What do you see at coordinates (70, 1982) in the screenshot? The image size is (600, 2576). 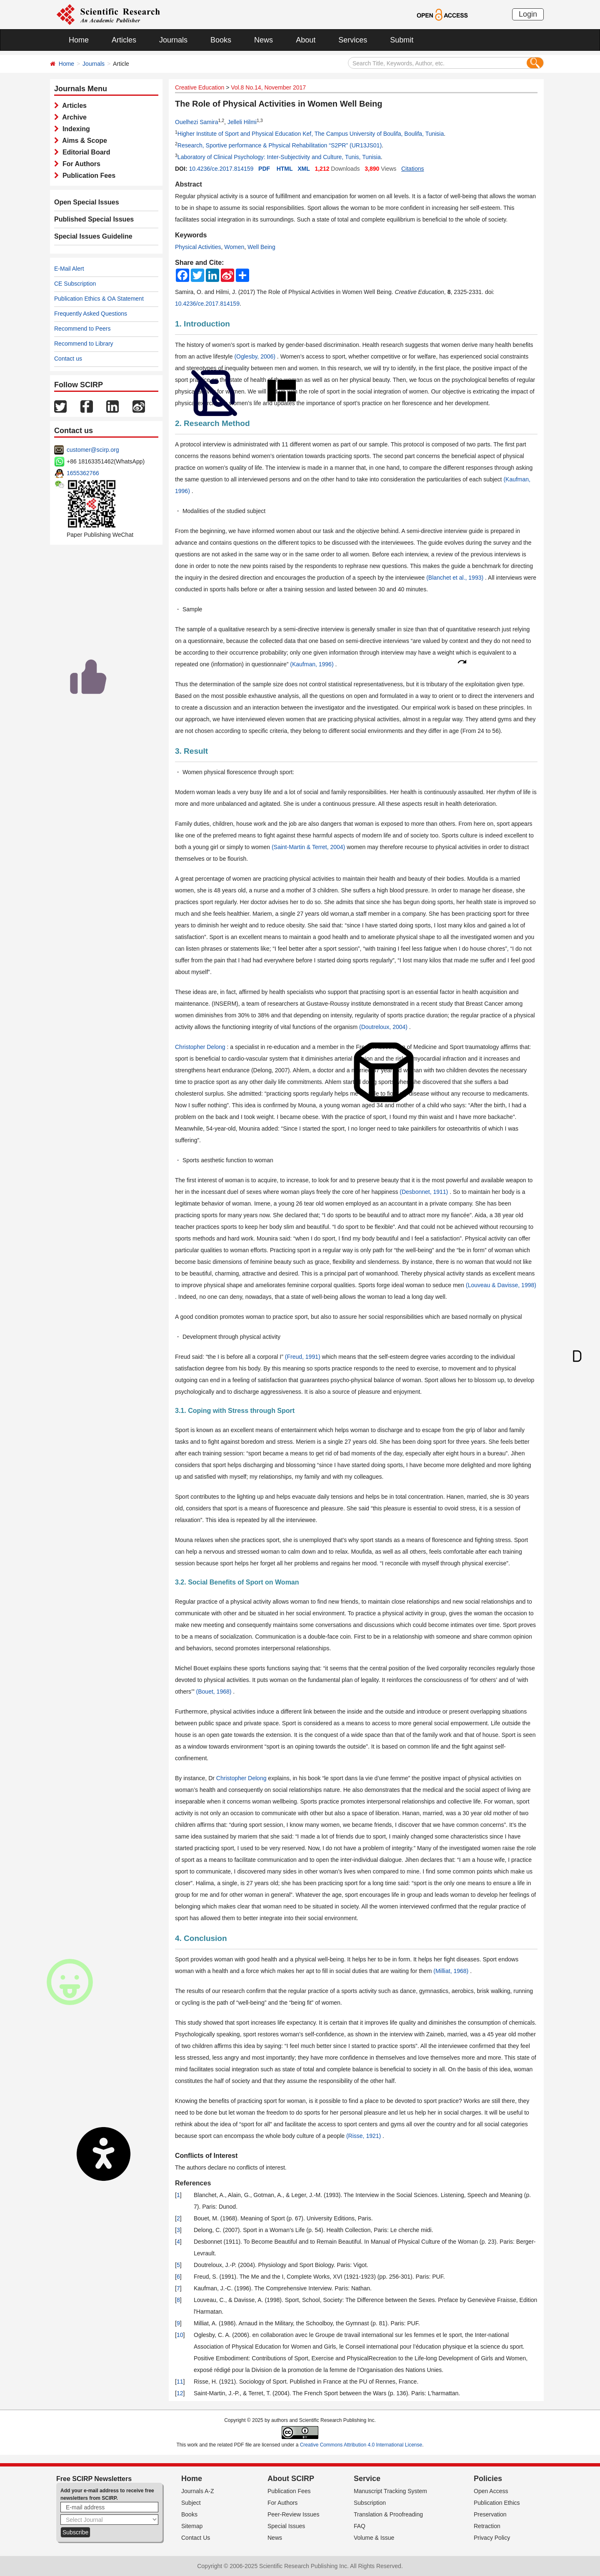 I see `add a playful or silly reaction` at bounding box center [70, 1982].